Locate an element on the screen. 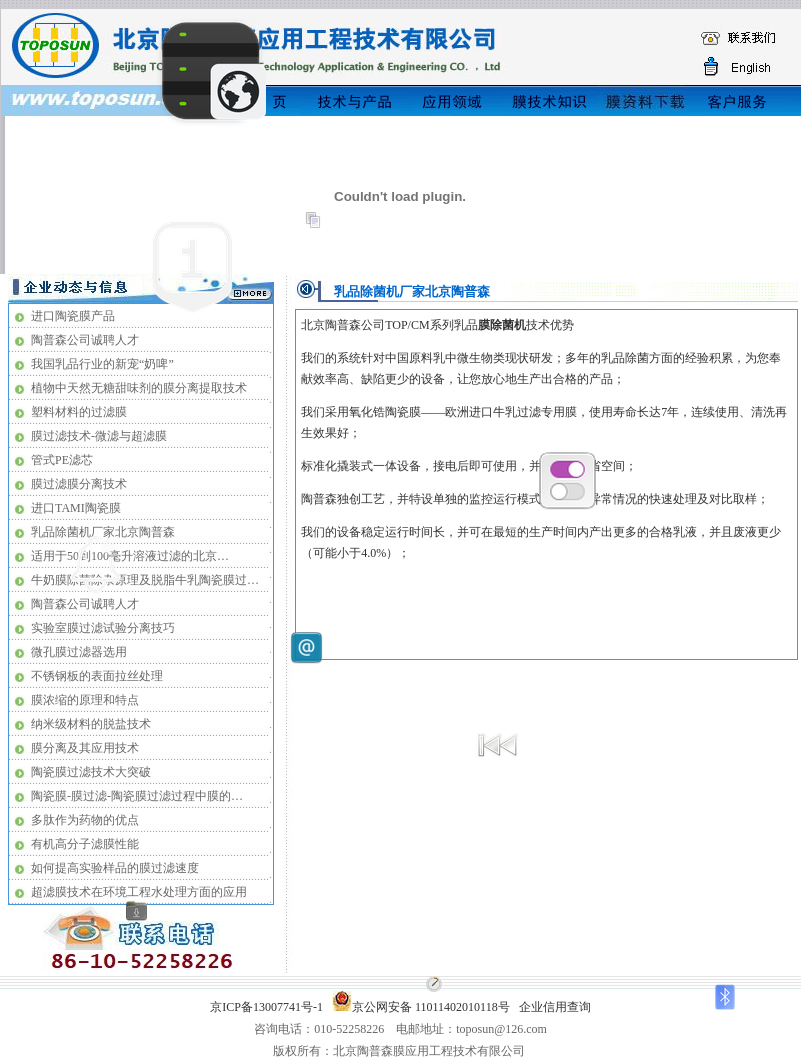 This screenshot has height=1062, width=801. open sysprof system profiler application is located at coordinates (434, 984).